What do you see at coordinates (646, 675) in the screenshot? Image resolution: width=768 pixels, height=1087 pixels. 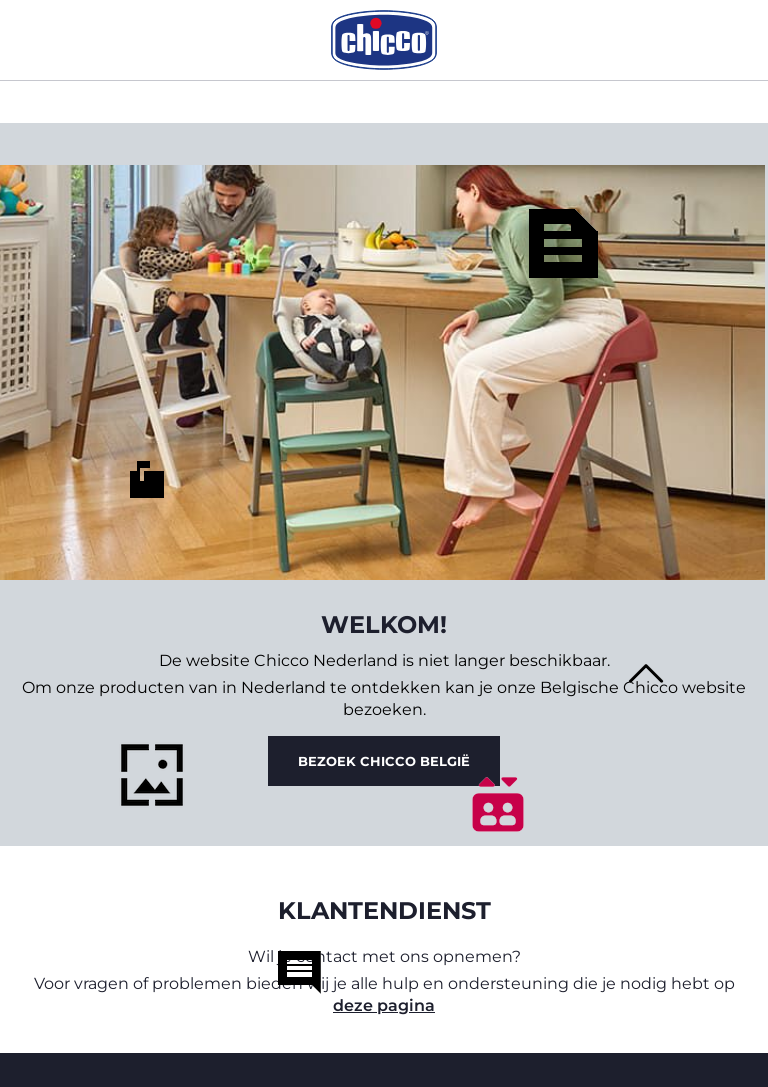 I see `collapse an expanded section` at bounding box center [646, 675].